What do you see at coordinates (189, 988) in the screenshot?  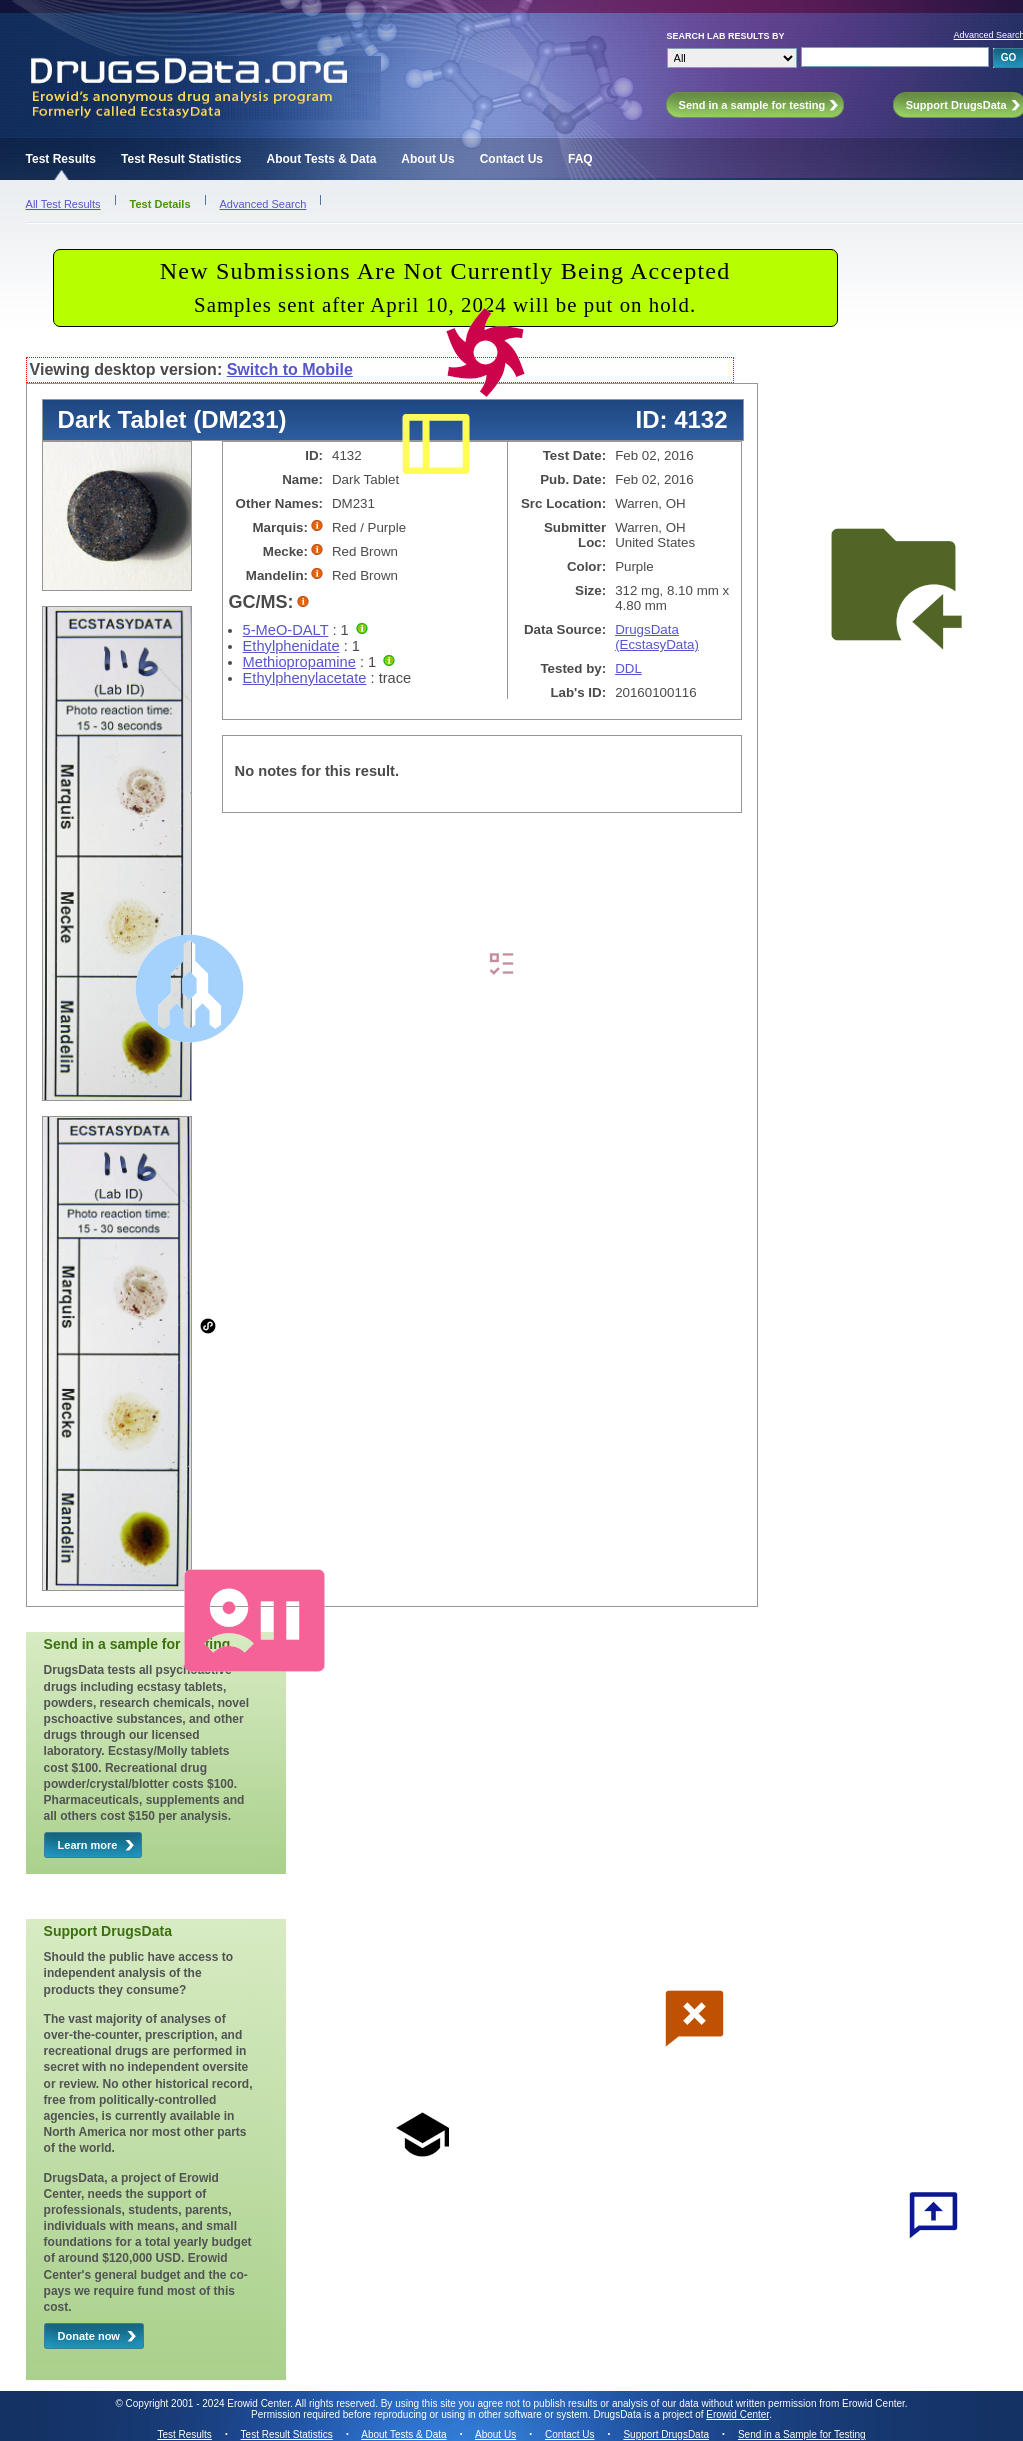 I see `megaport brand logo` at bounding box center [189, 988].